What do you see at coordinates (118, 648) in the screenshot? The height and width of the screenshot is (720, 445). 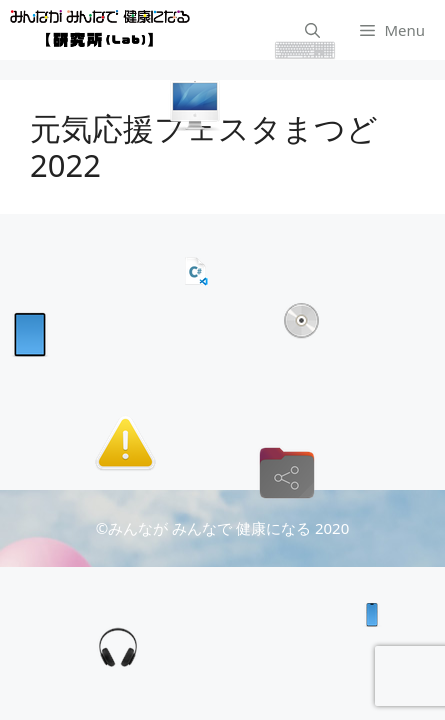 I see `connect bluetooth headphones` at bounding box center [118, 648].